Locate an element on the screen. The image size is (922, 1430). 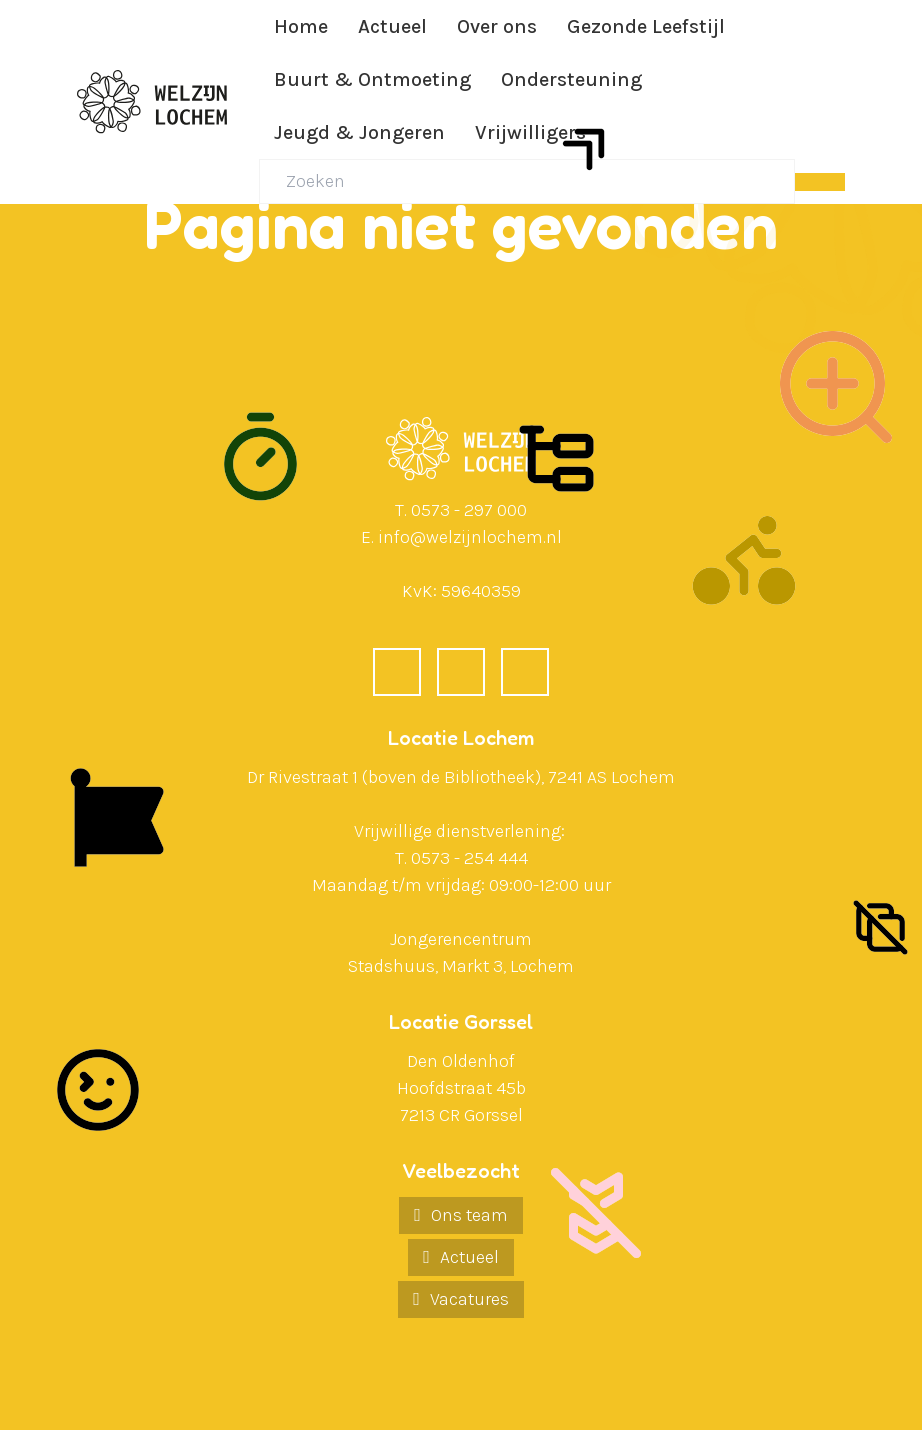
add a playful or winking emoji to your message is located at coordinates (98, 1090).